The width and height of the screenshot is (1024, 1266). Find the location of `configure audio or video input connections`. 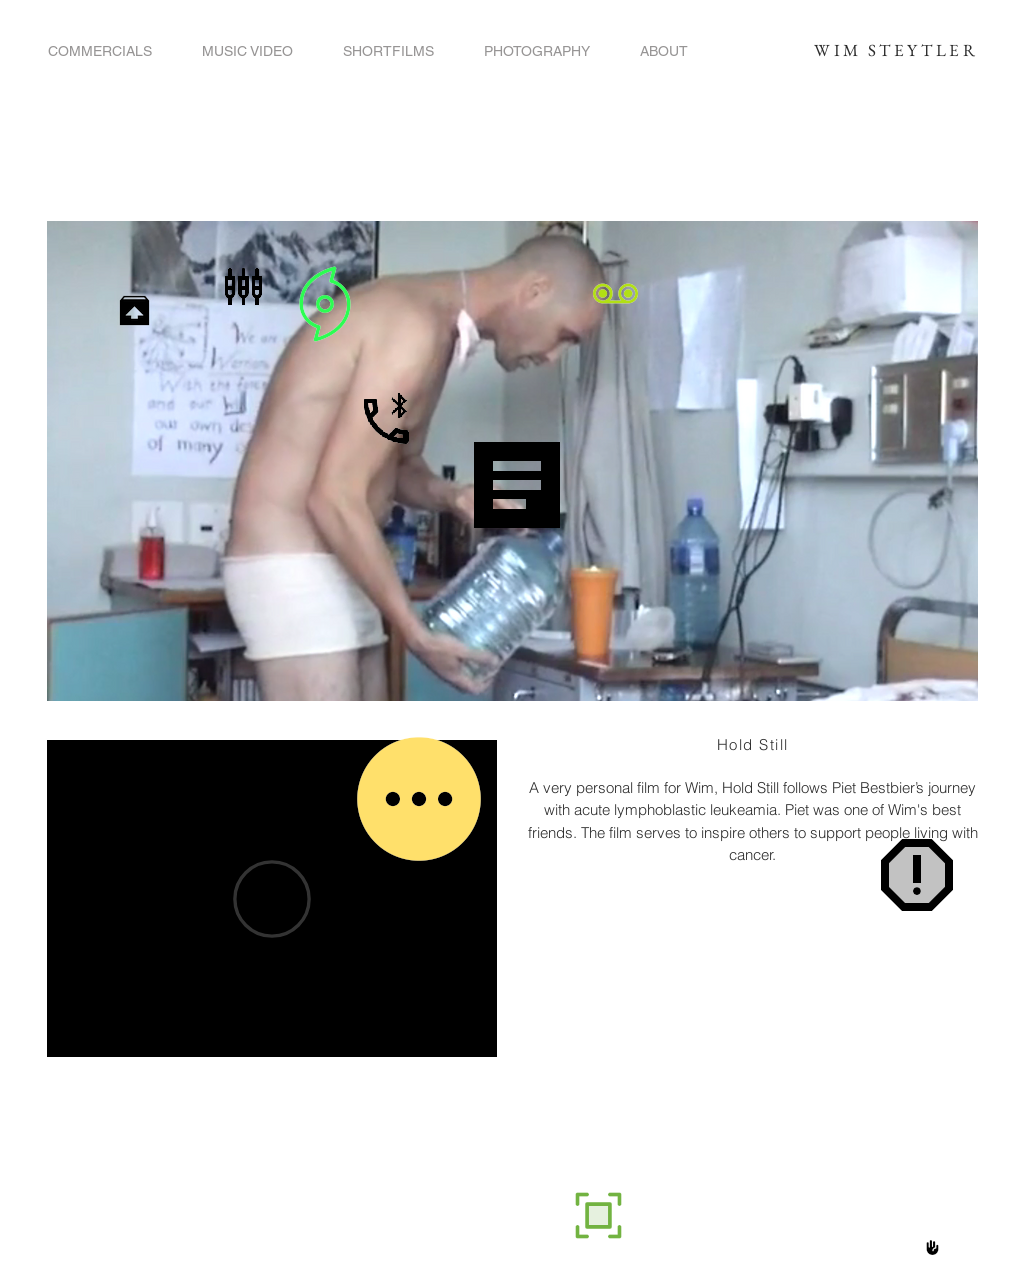

configure audio or video input connections is located at coordinates (243, 286).